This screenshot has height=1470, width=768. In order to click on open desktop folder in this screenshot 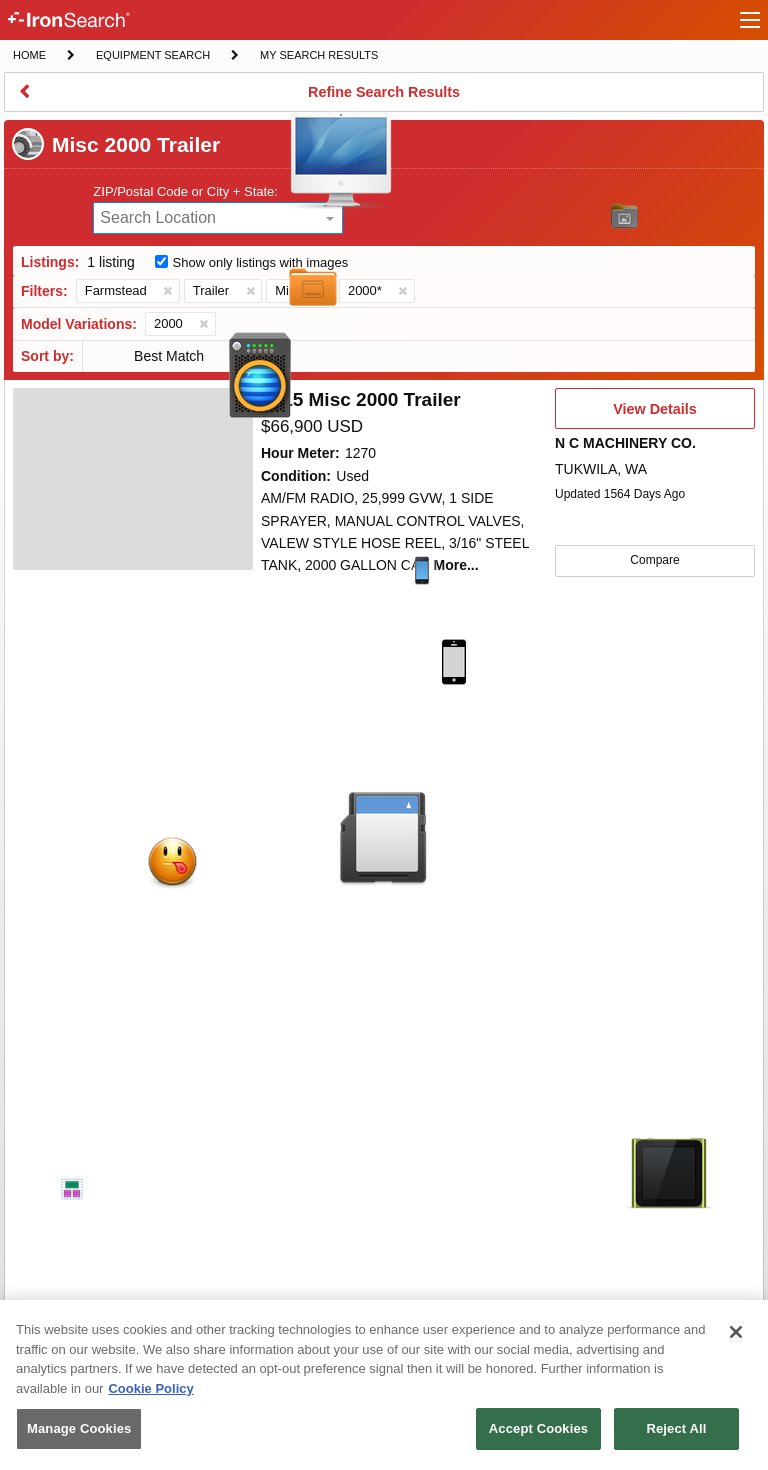, I will do `click(313, 287)`.